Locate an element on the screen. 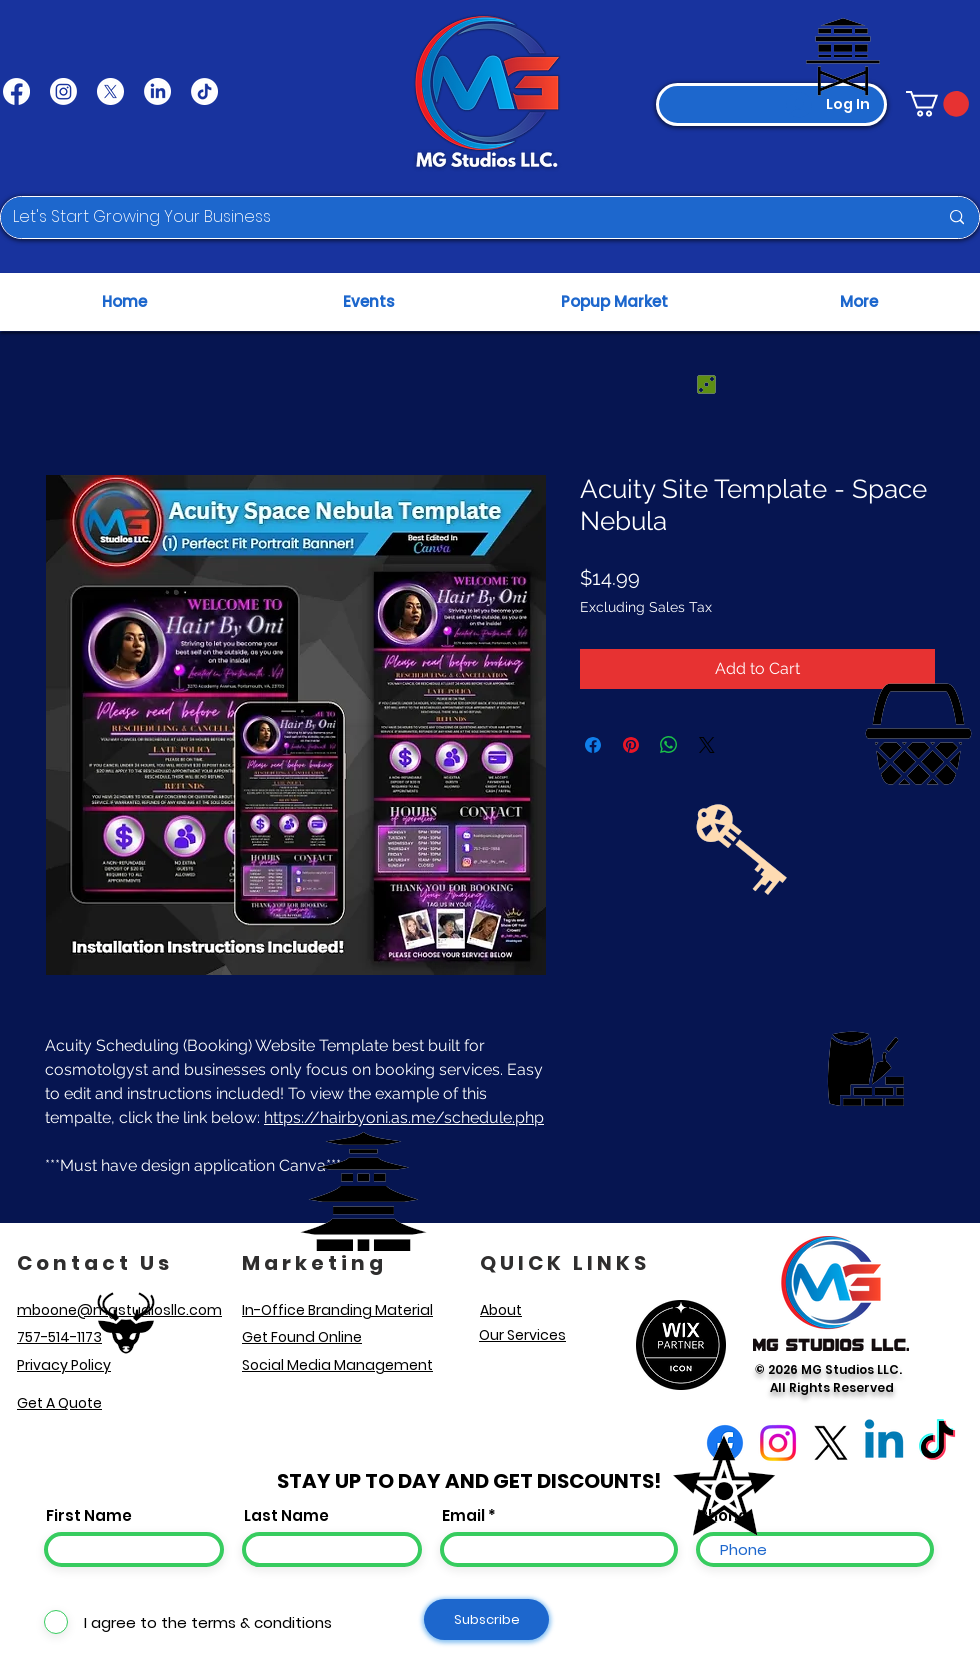 This screenshot has height=1679, width=980. wildlife or hunting game category is located at coordinates (126, 1323).